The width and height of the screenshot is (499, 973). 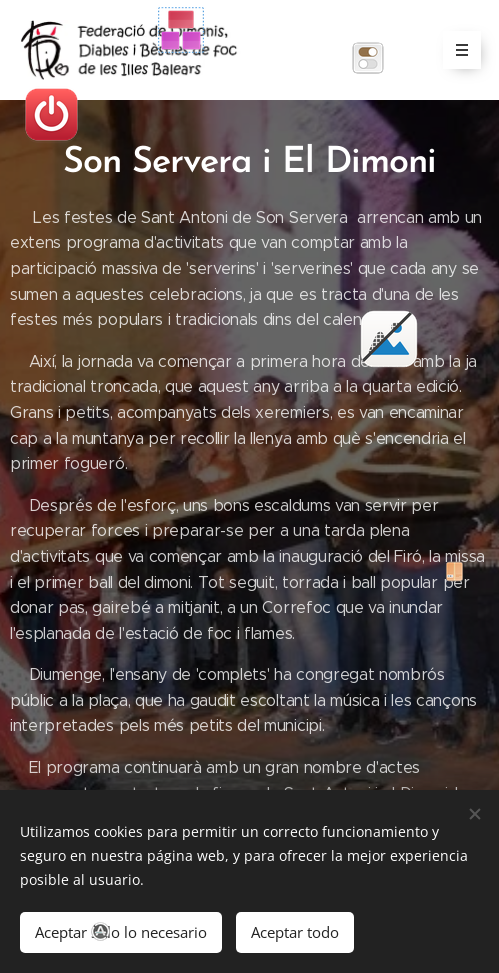 I want to click on open the software update manager, so click(x=100, y=931).